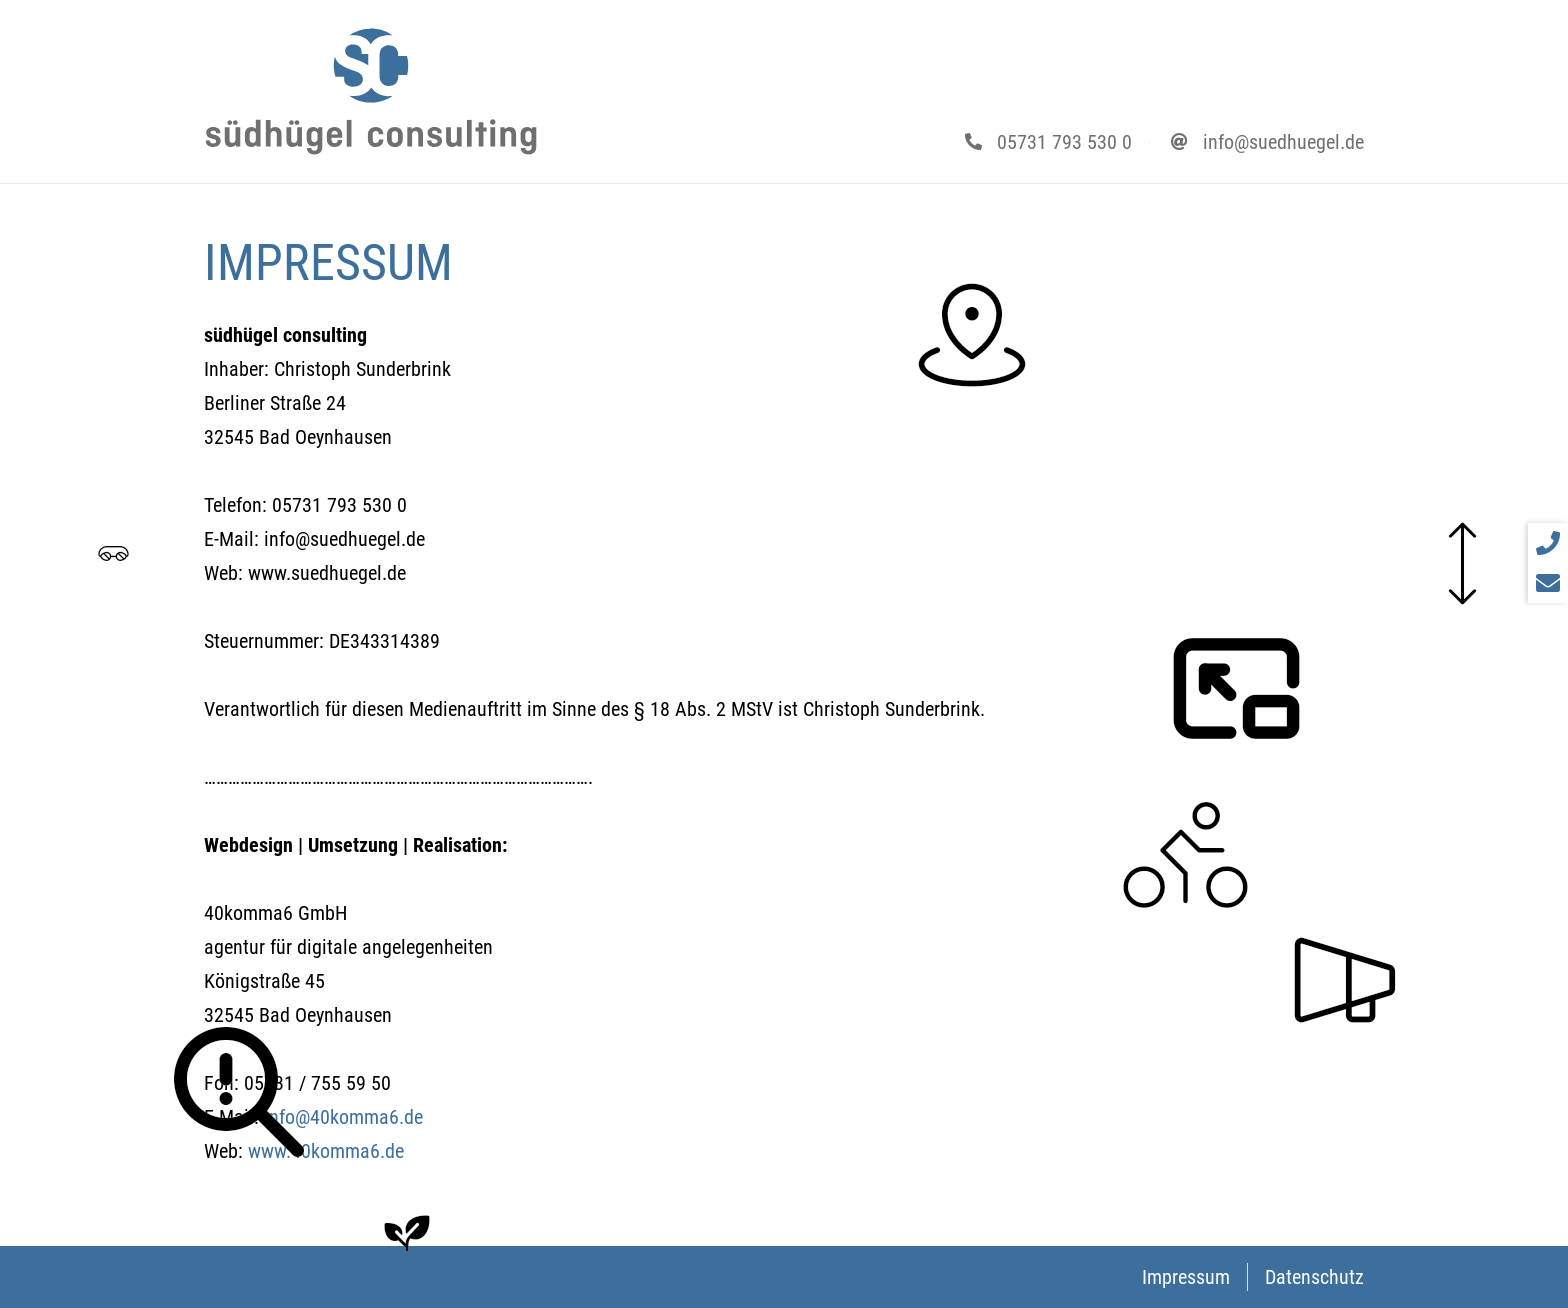 This screenshot has width=1568, height=1308. What do you see at coordinates (1236, 688) in the screenshot?
I see `disable picture-in-picture mode` at bounding box center [1236, 688].